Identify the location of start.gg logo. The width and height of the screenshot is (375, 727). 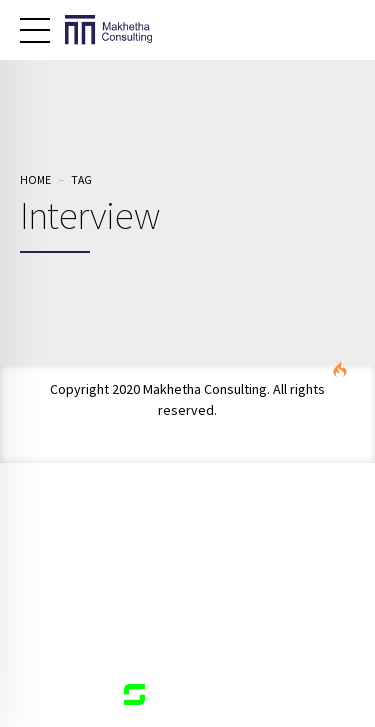
(134, 694).